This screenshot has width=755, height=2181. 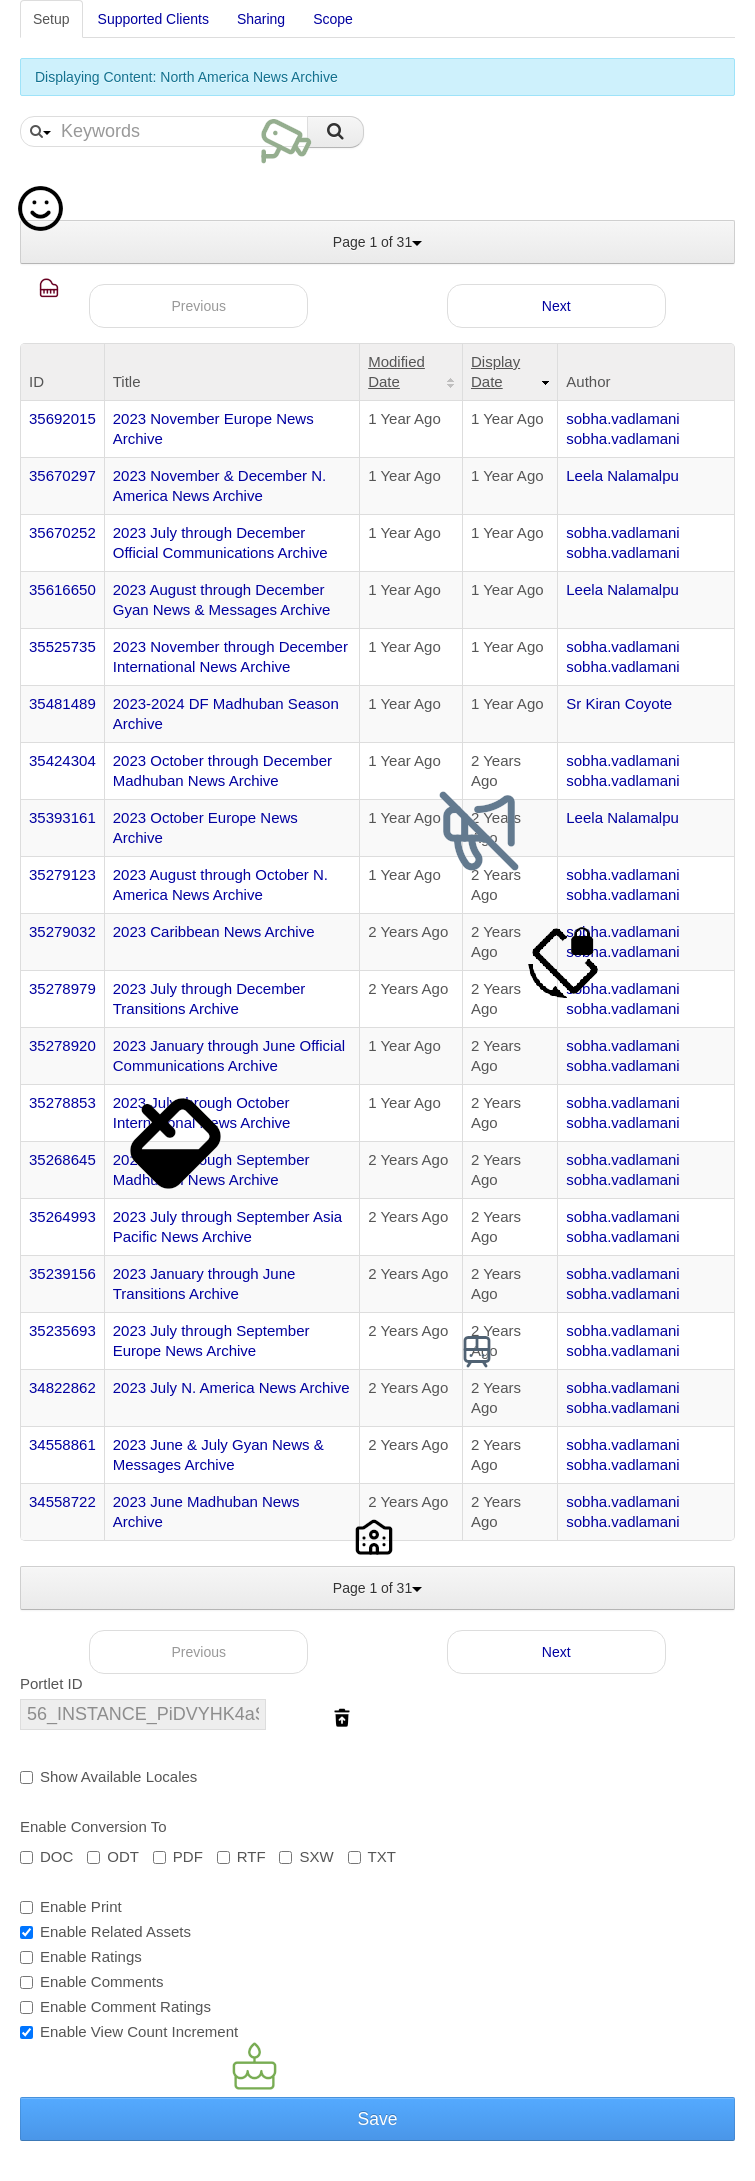 I want to click on mute announcements or notifications, so click(x=479, y=831).